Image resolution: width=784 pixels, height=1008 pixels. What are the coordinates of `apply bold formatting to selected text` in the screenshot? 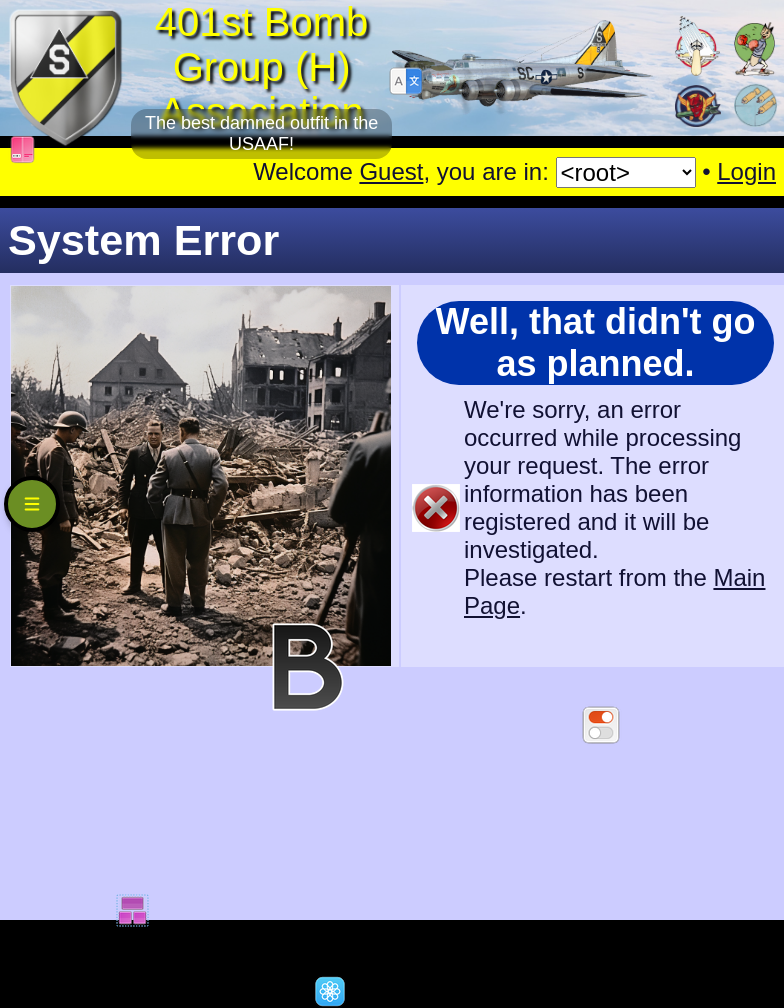 It's located at (308, 667).